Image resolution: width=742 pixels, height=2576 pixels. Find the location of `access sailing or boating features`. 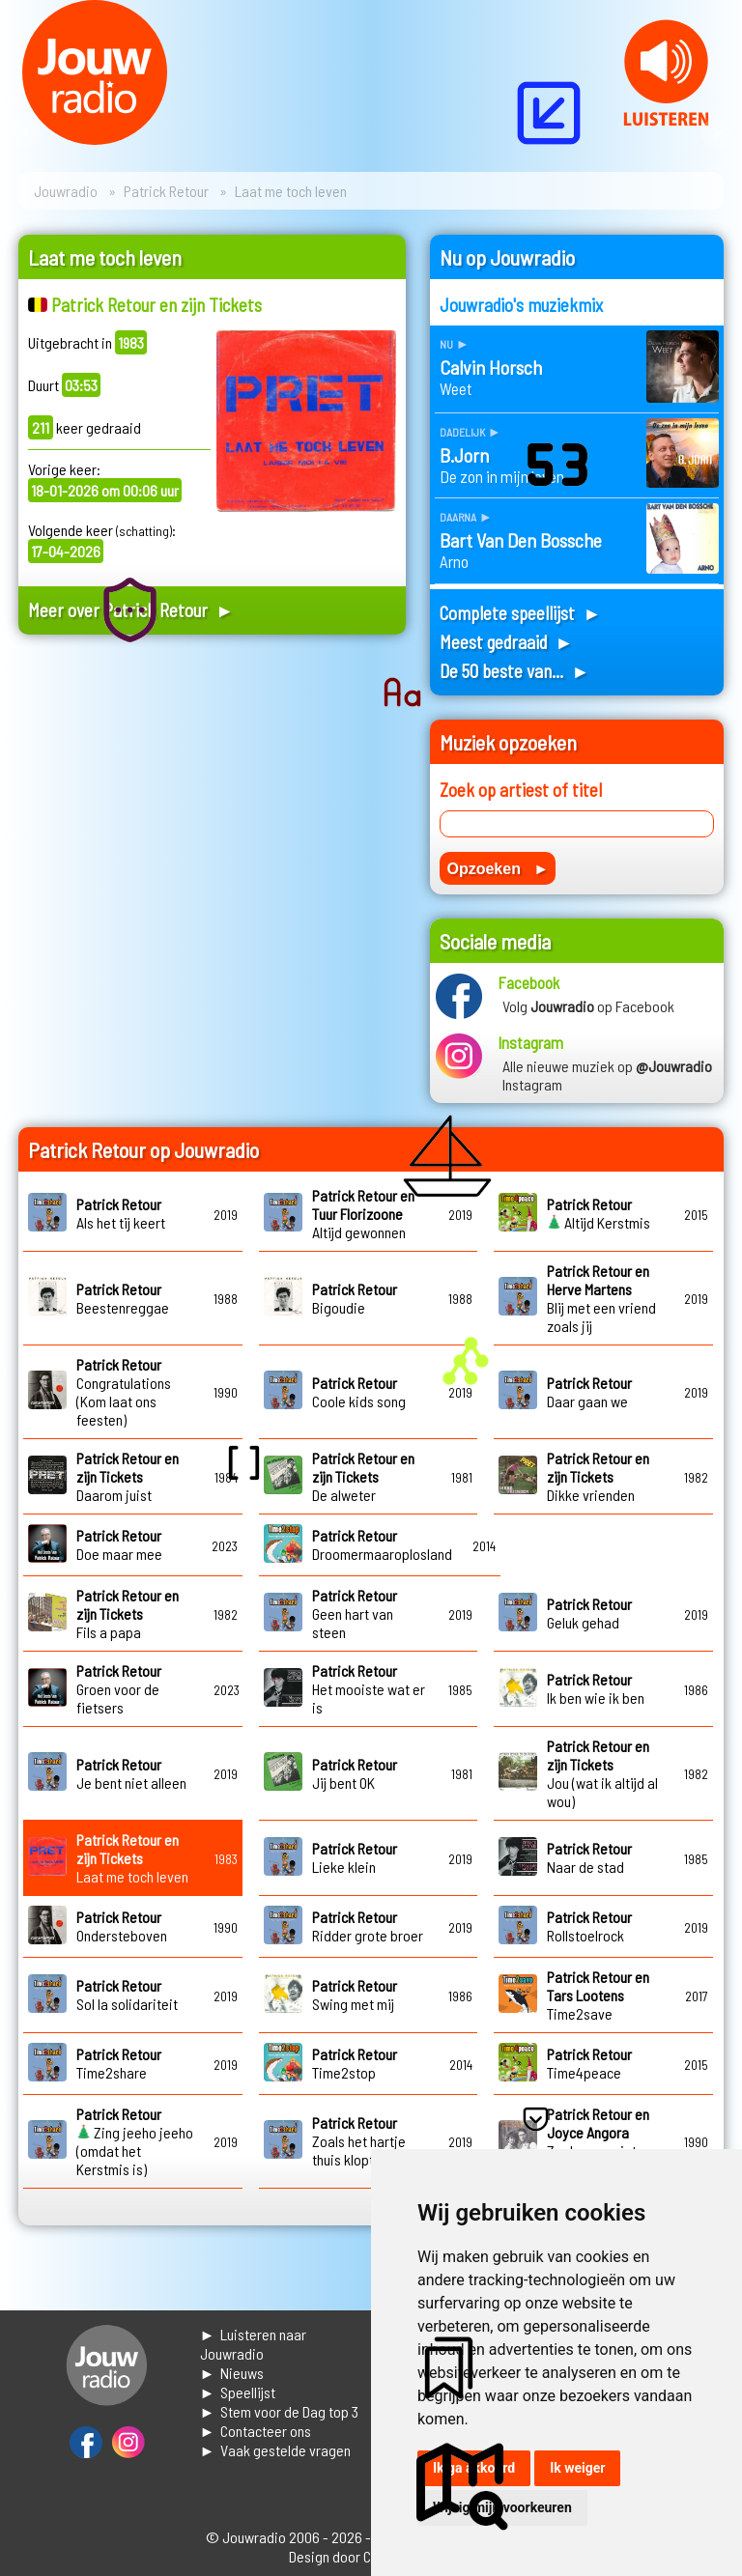

access sailing or boating features is located at coordinates (447, 1162).